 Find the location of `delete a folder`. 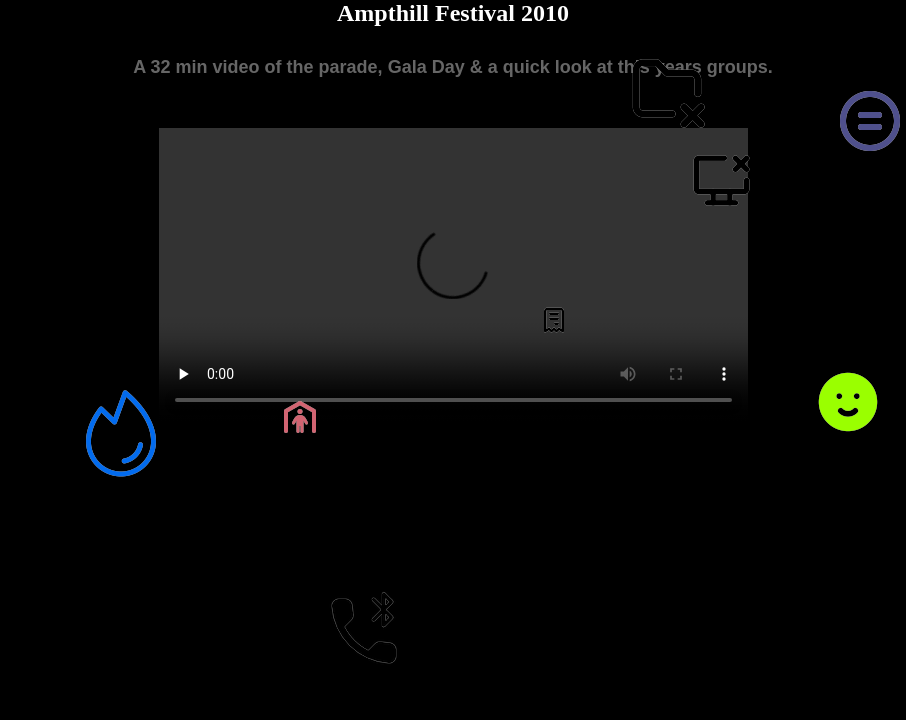

delete a folder is located at coordinates (667, 90).